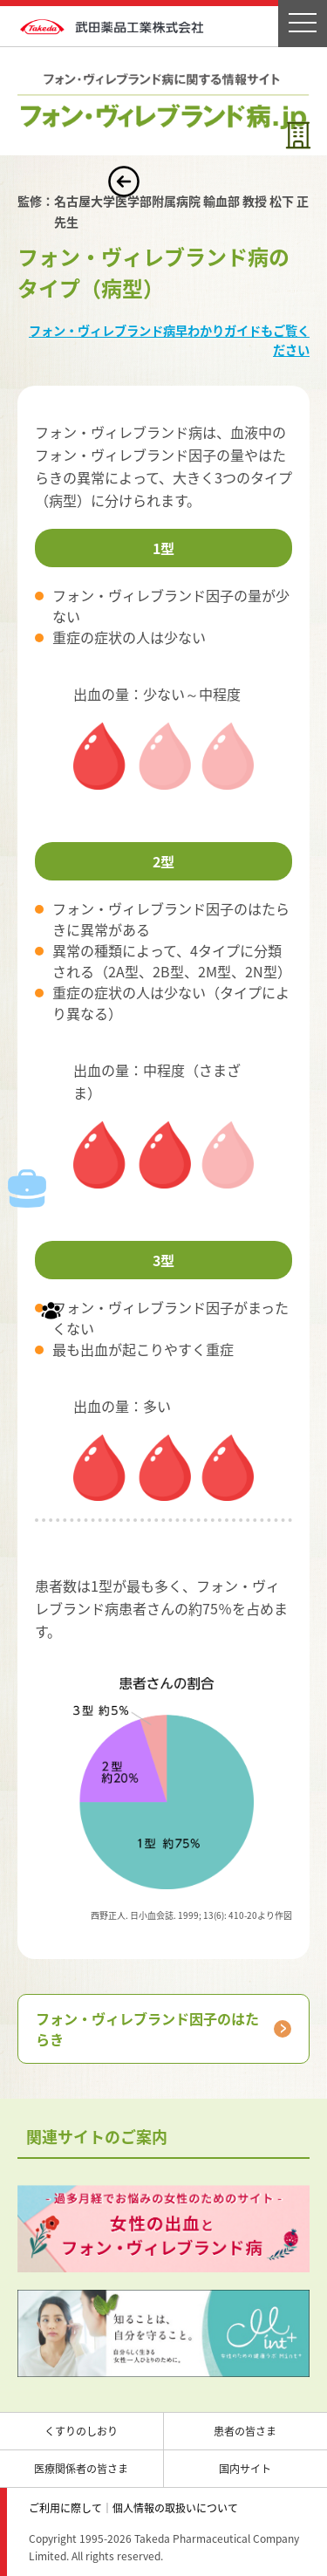 This screenshot has height=2576, width=327. Describe the element at coordinates (298, 135) in the screenshot. I see `view office or workplace information` at that location.